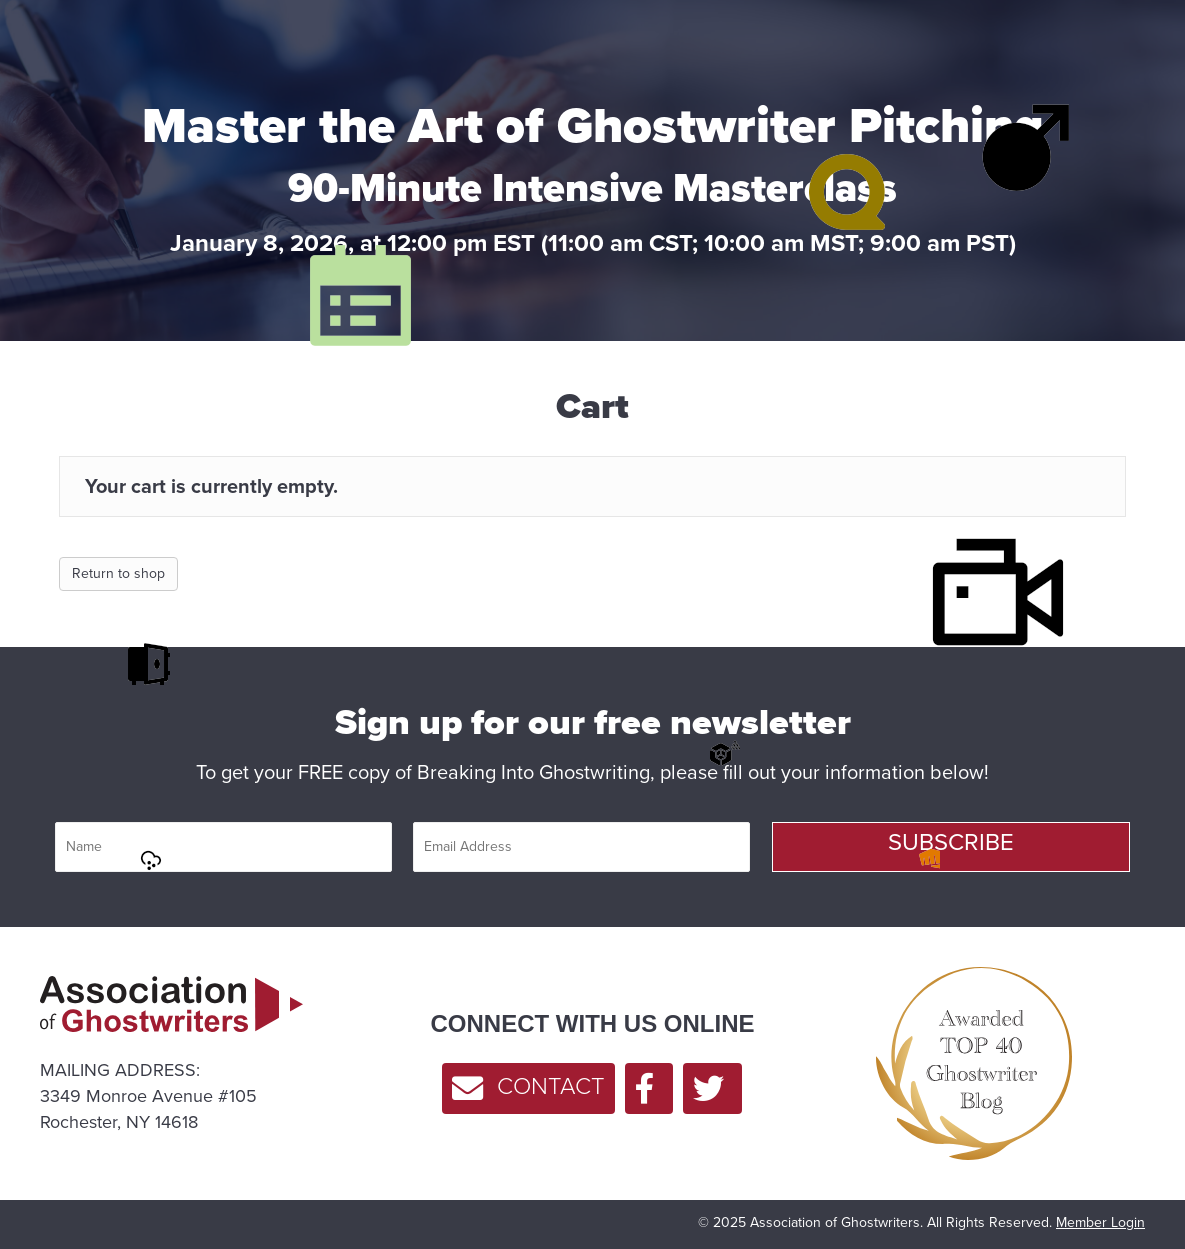  What do you see at coordinates (998, 598) in the screenshot?
I see `start recording a video` at bounding box center [998, 598].